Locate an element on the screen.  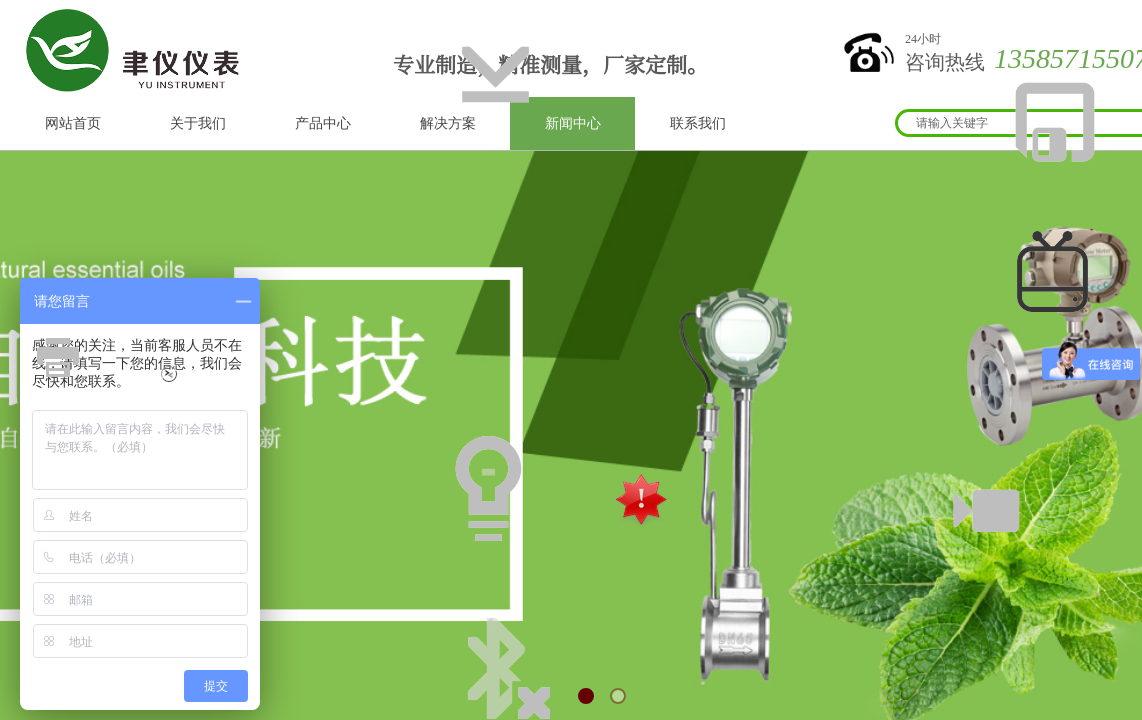
save current file or document is located at coordinates (1055, 122).